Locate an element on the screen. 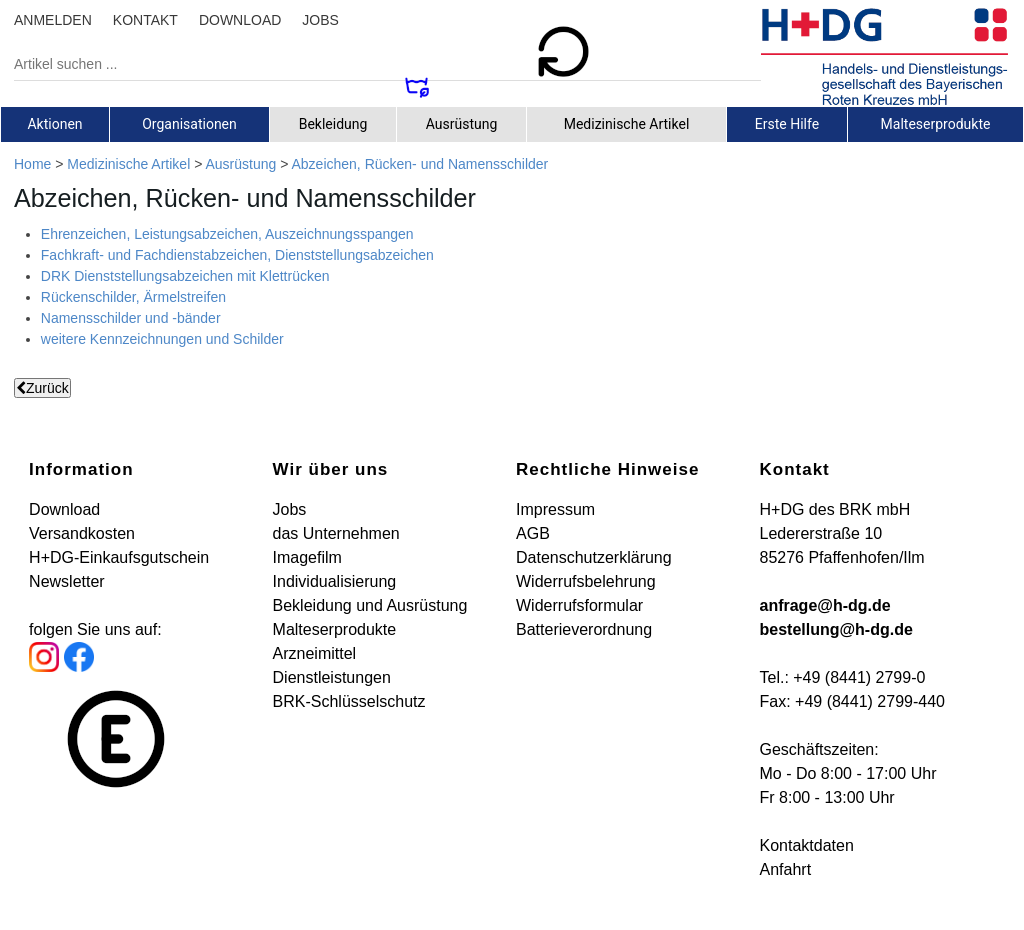 The height and width of the screenshot is (930, 1024). indicates an "E" rating or classification is located at coordinates (116, 739).